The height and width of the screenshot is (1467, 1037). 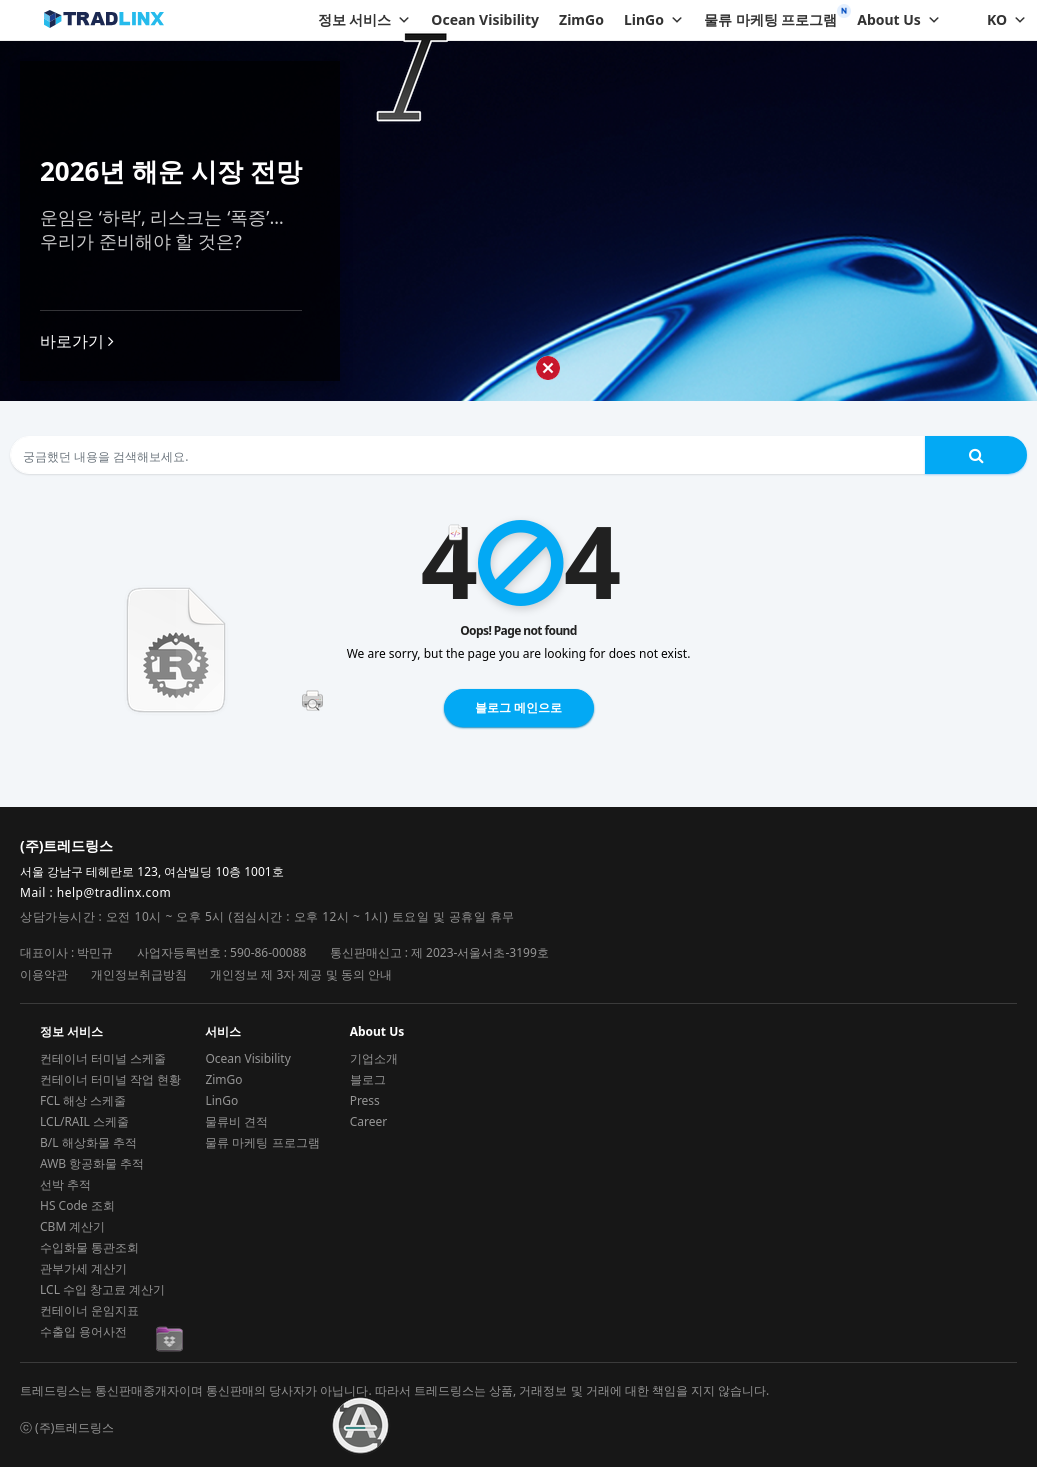 I want to click on cancel the current action or operation, so click(x=548, y=368).